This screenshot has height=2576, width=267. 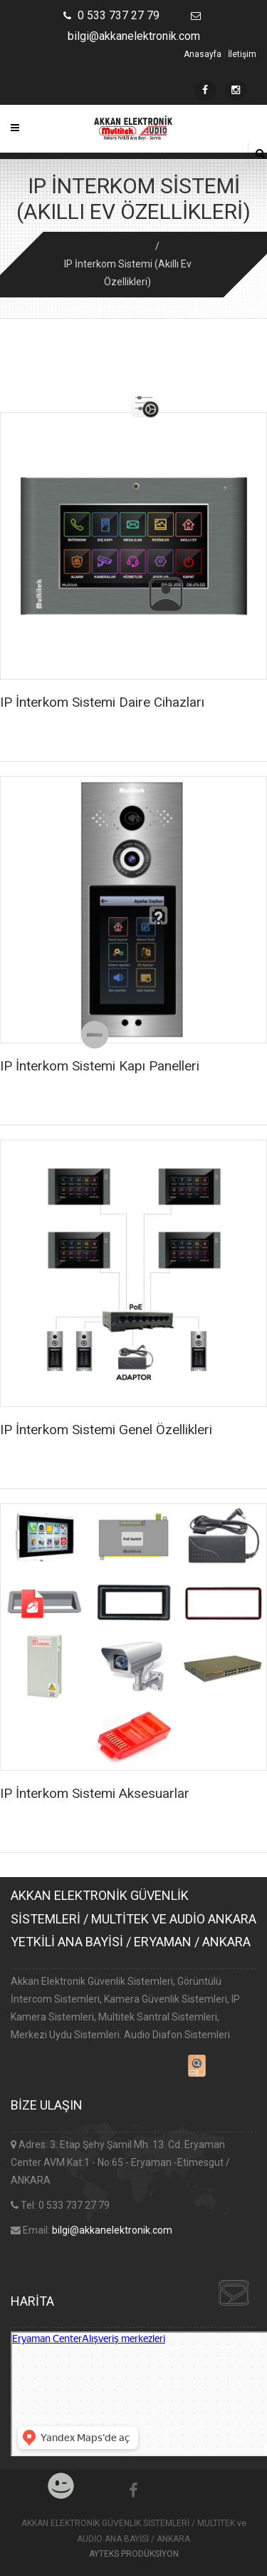 What do you see at coordinates (158, 915) in the screenshot?
I see `indicates no network route available for wired connection` at bounding box center [158, 915].